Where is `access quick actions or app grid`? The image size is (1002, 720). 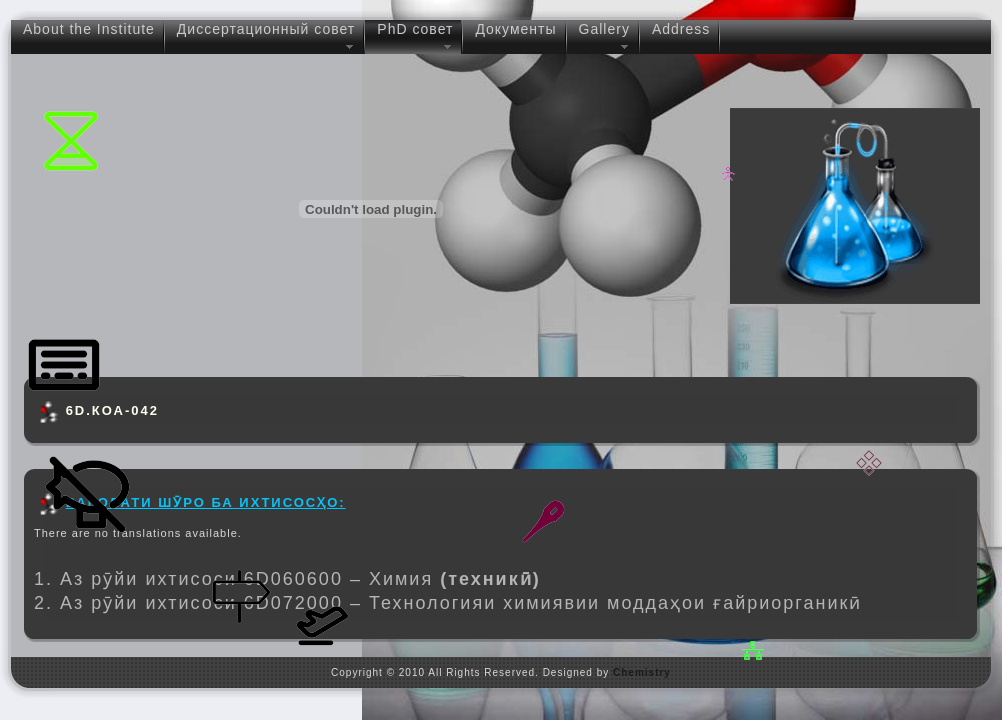
access quick actions or app grid is located at coordinates (869, 463).